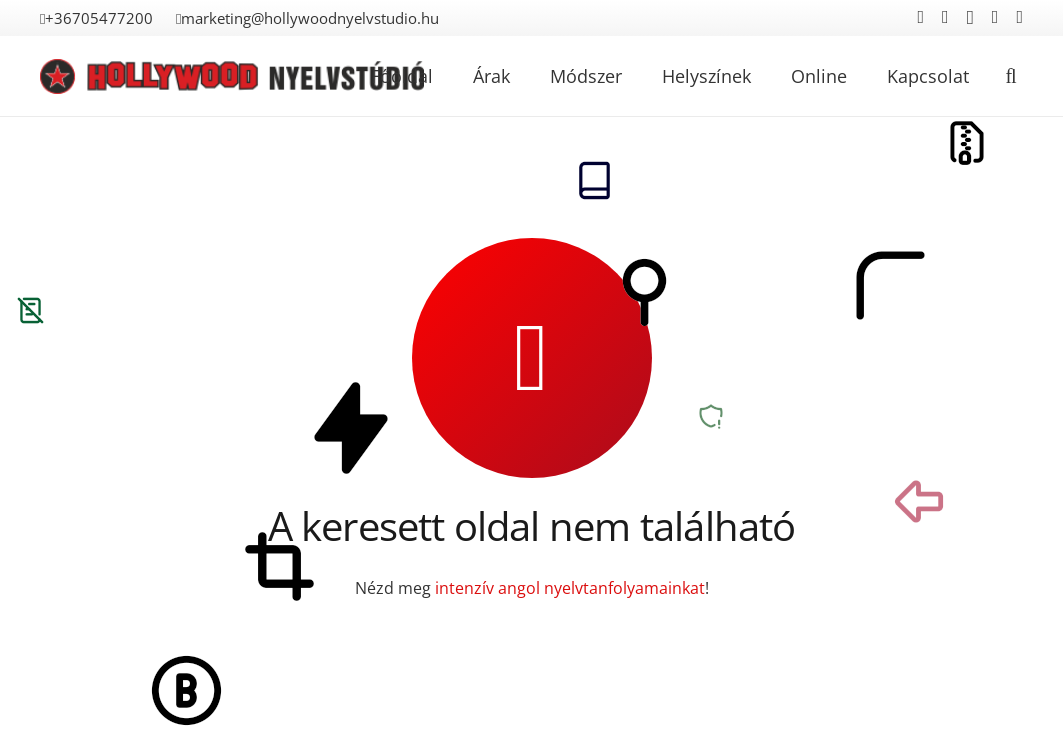 This screenshot has height=748, width=1063. I want to click on crop an image or photo, so click(279, 566).